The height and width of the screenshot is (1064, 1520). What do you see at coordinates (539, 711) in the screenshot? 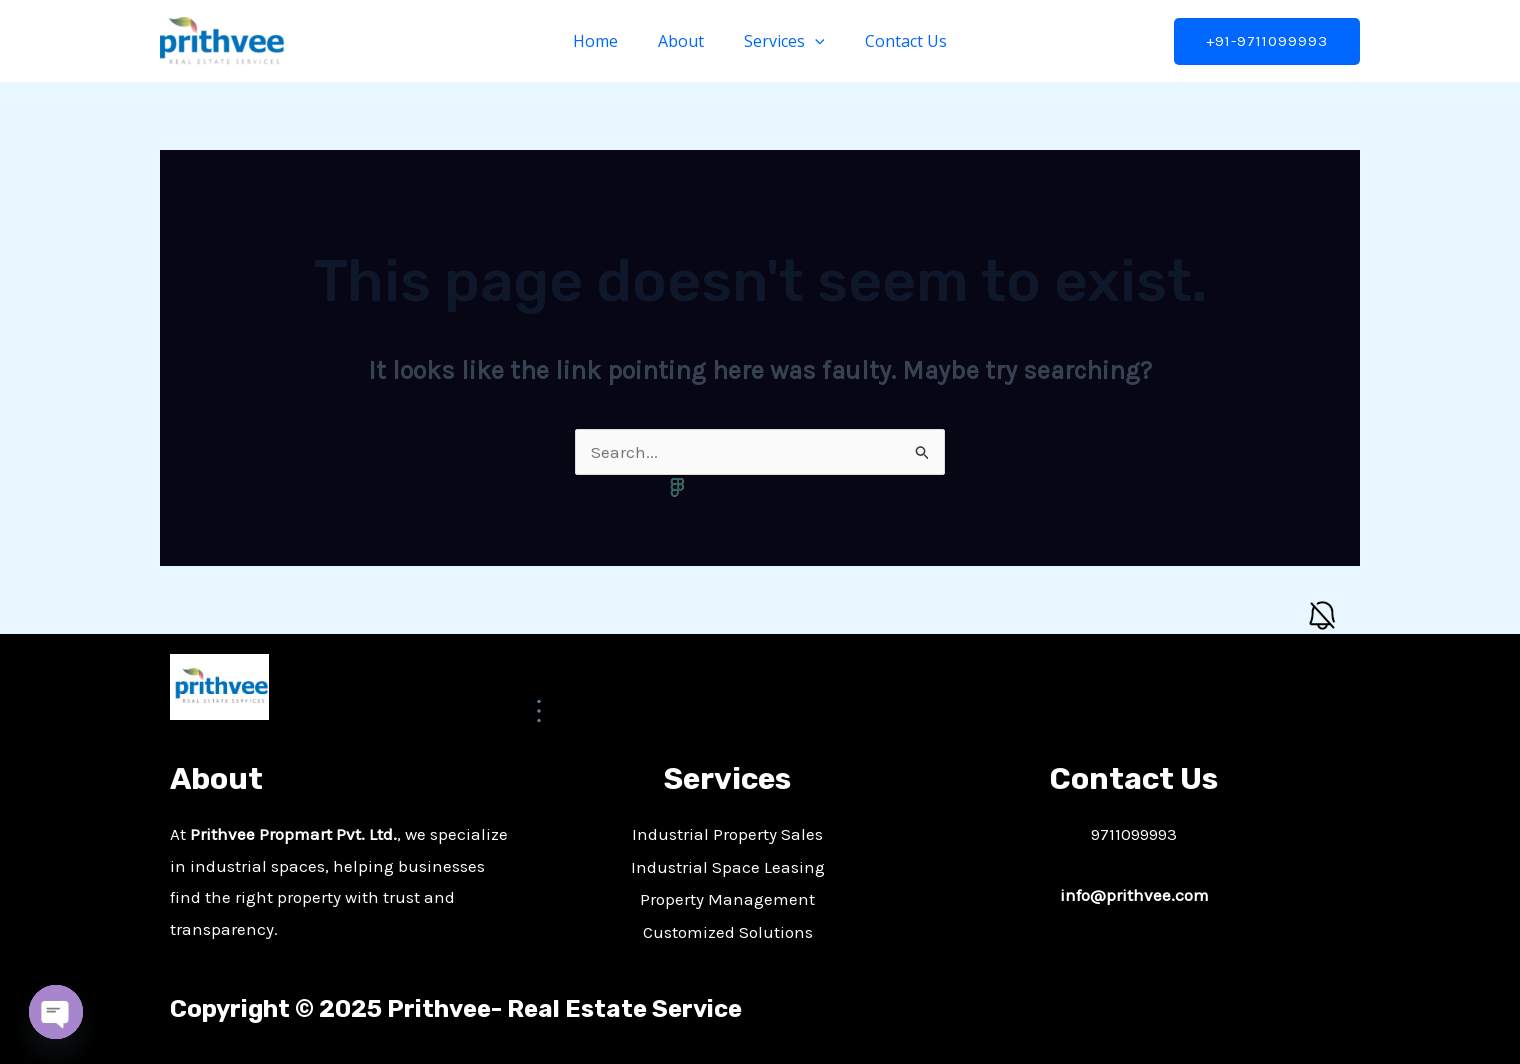
I see `open more options menu` at bounding box center [539, 711].